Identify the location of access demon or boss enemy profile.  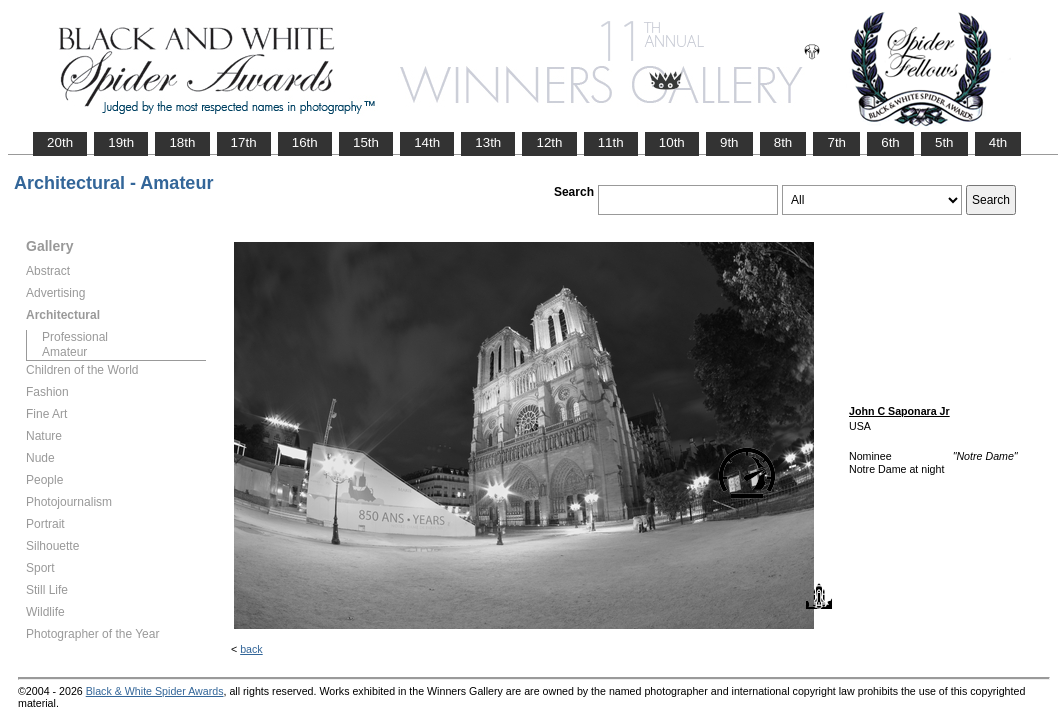
(812, 52).